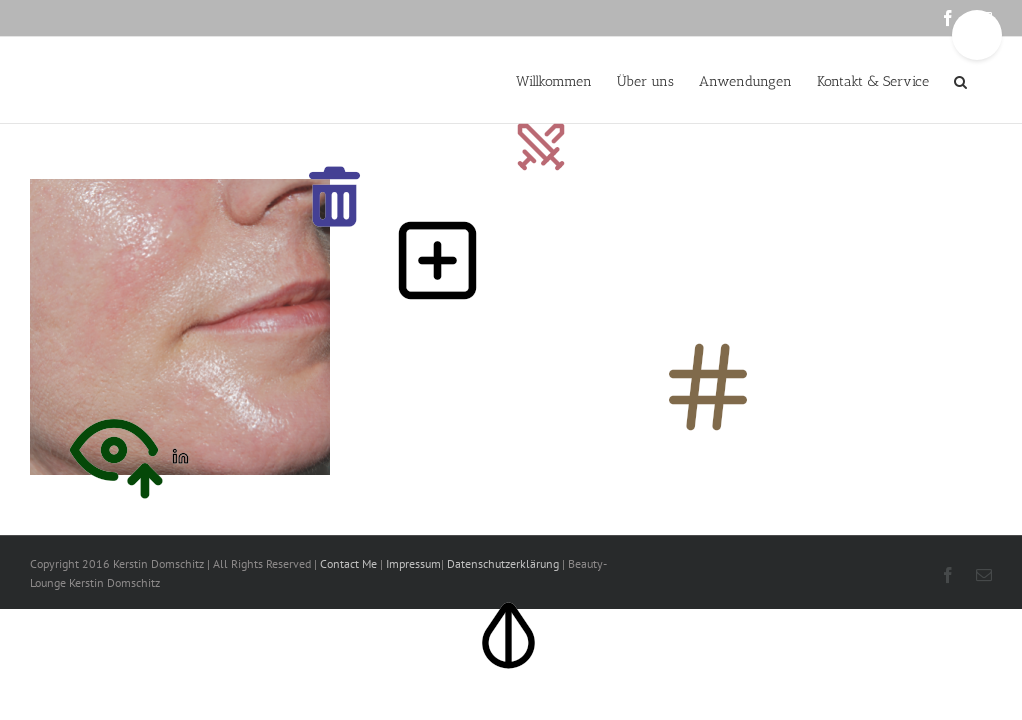 The width and height of the screenshot is (1022, 720). What do you see at coordinates (437, 260) in the screenshot?
I see `add a new item or entry` at bounding box center [437, 260].